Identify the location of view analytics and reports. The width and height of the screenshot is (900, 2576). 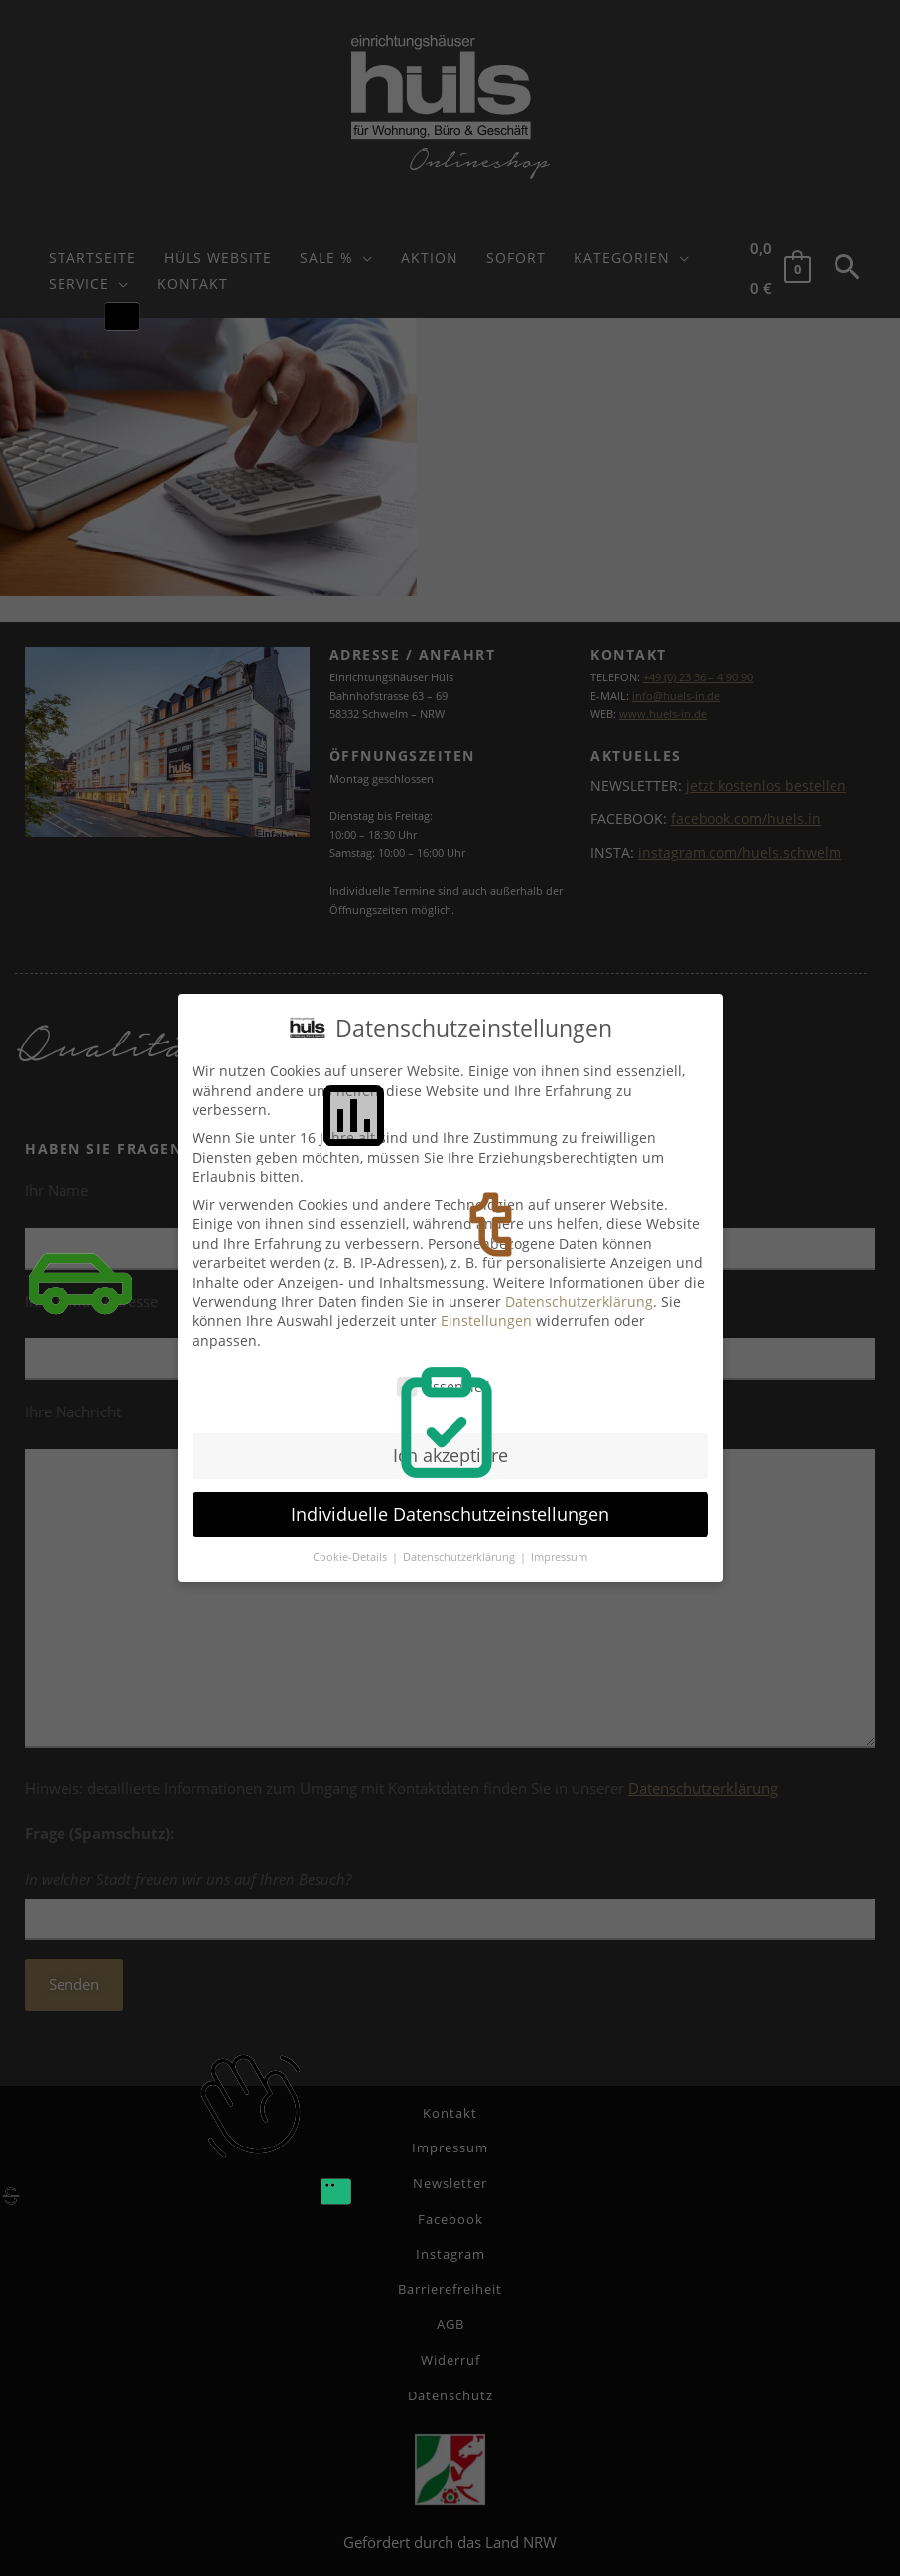
(353, 1115).